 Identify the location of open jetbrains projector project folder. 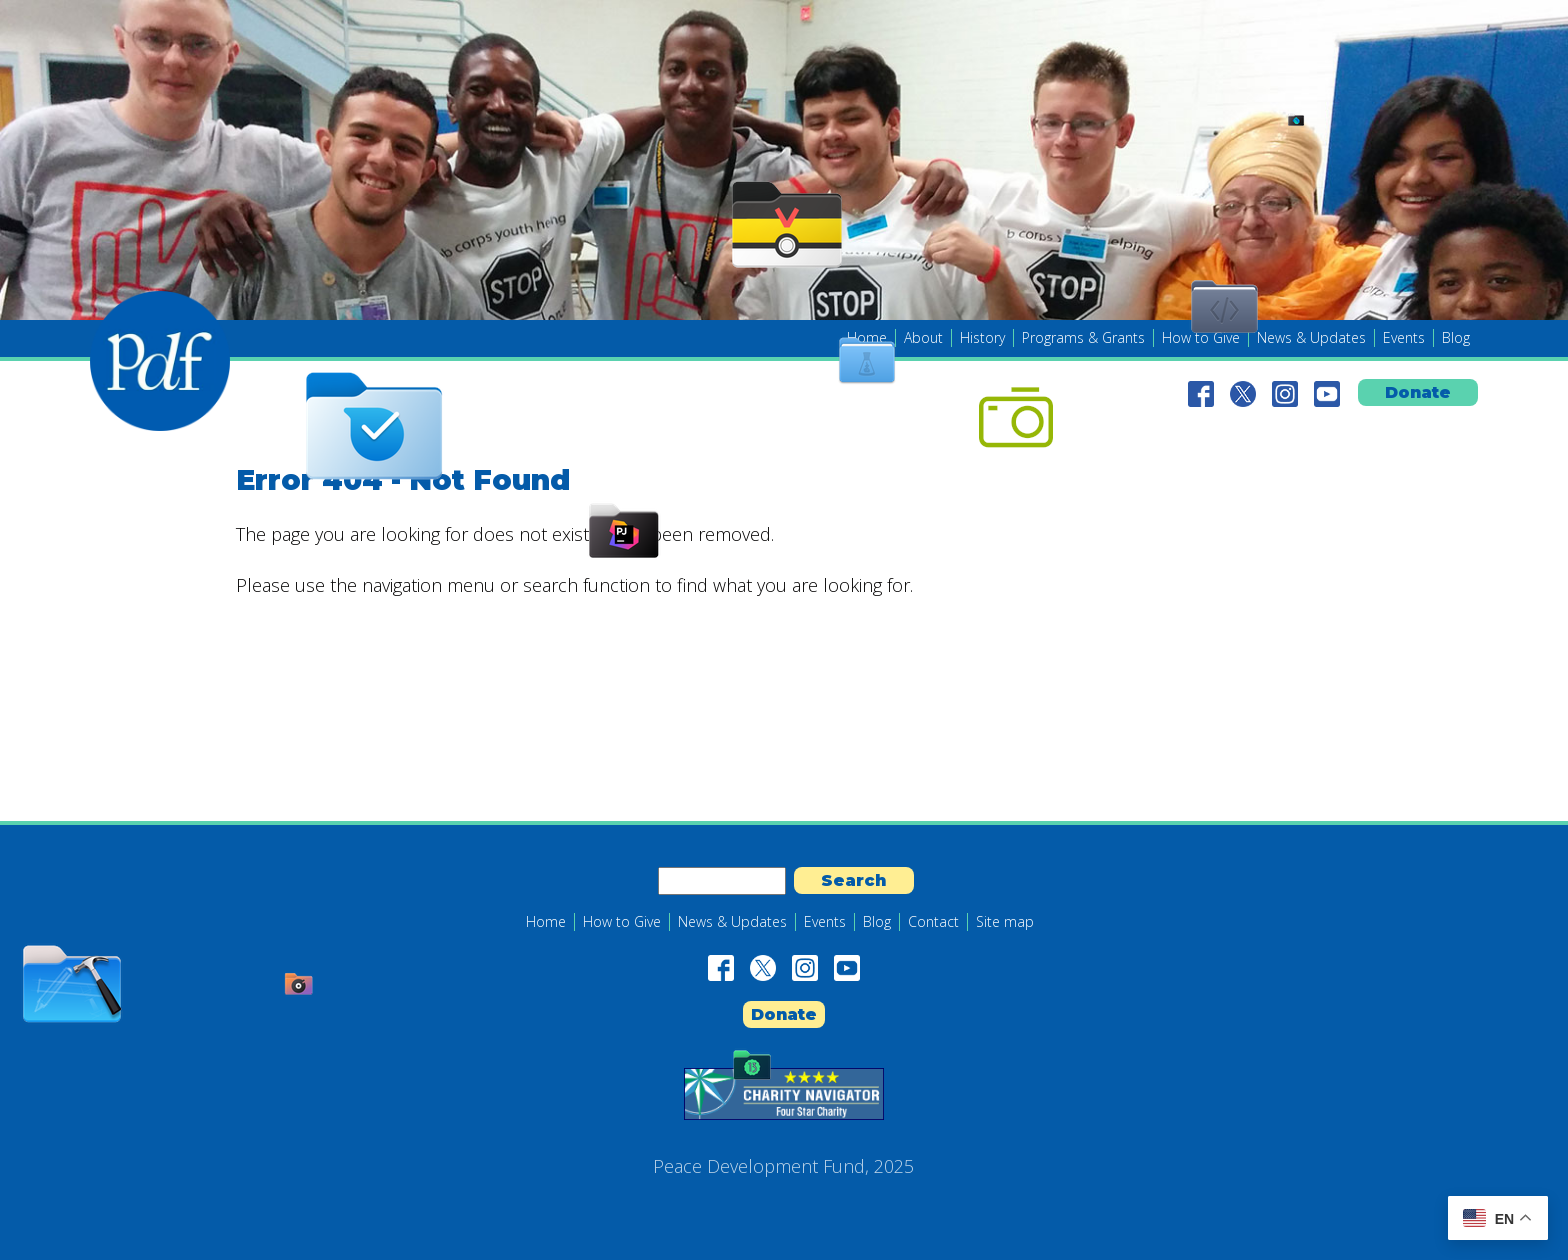
(623, 532).